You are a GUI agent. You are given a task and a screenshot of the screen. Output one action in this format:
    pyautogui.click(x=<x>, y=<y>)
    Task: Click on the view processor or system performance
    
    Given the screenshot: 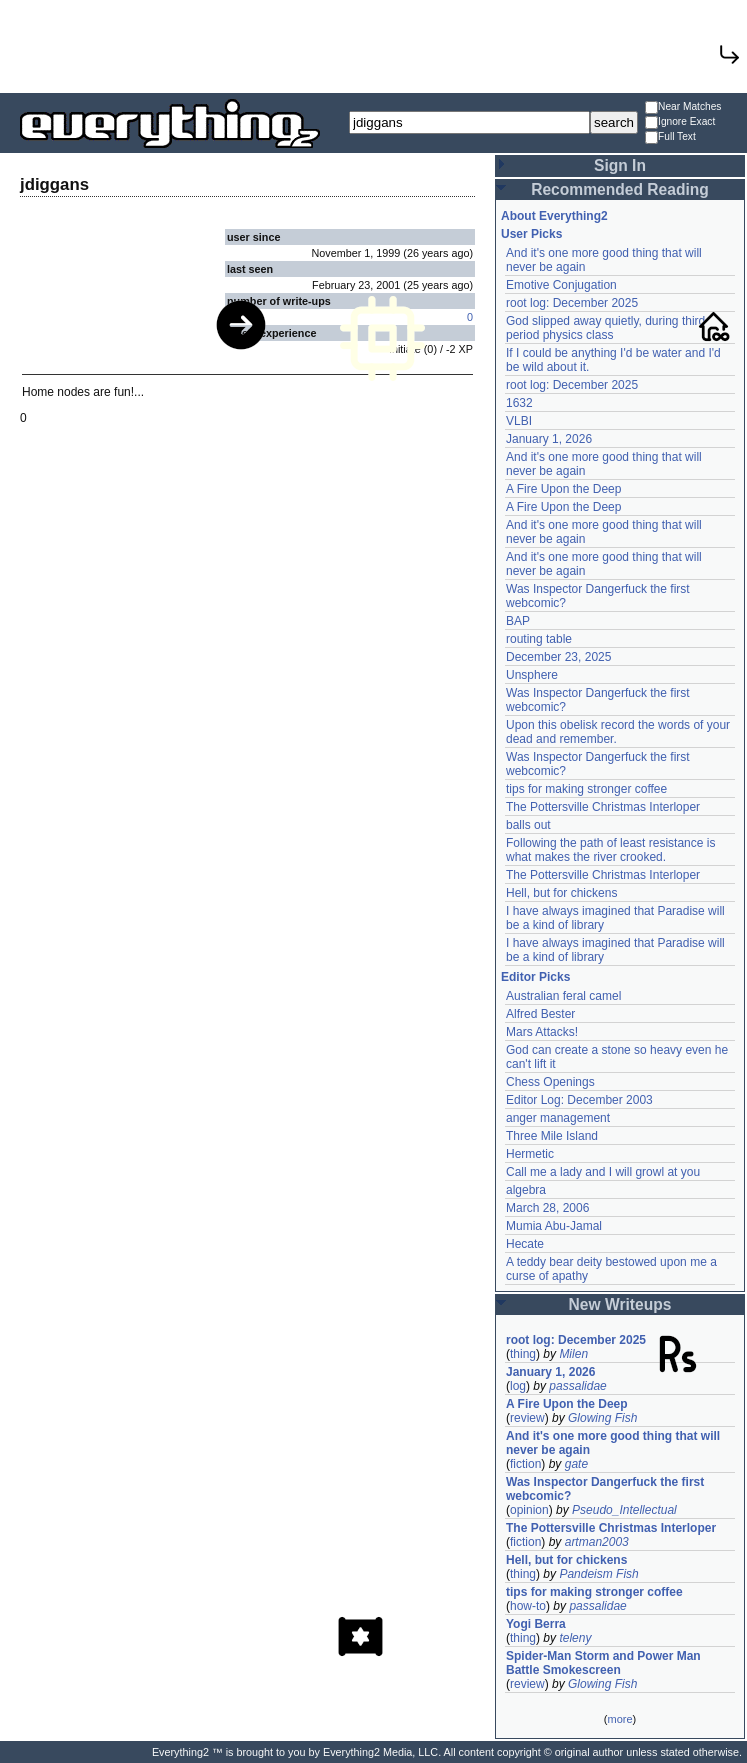 What is the action you would take?
    pyautogui.click(x=382, y=338)
    